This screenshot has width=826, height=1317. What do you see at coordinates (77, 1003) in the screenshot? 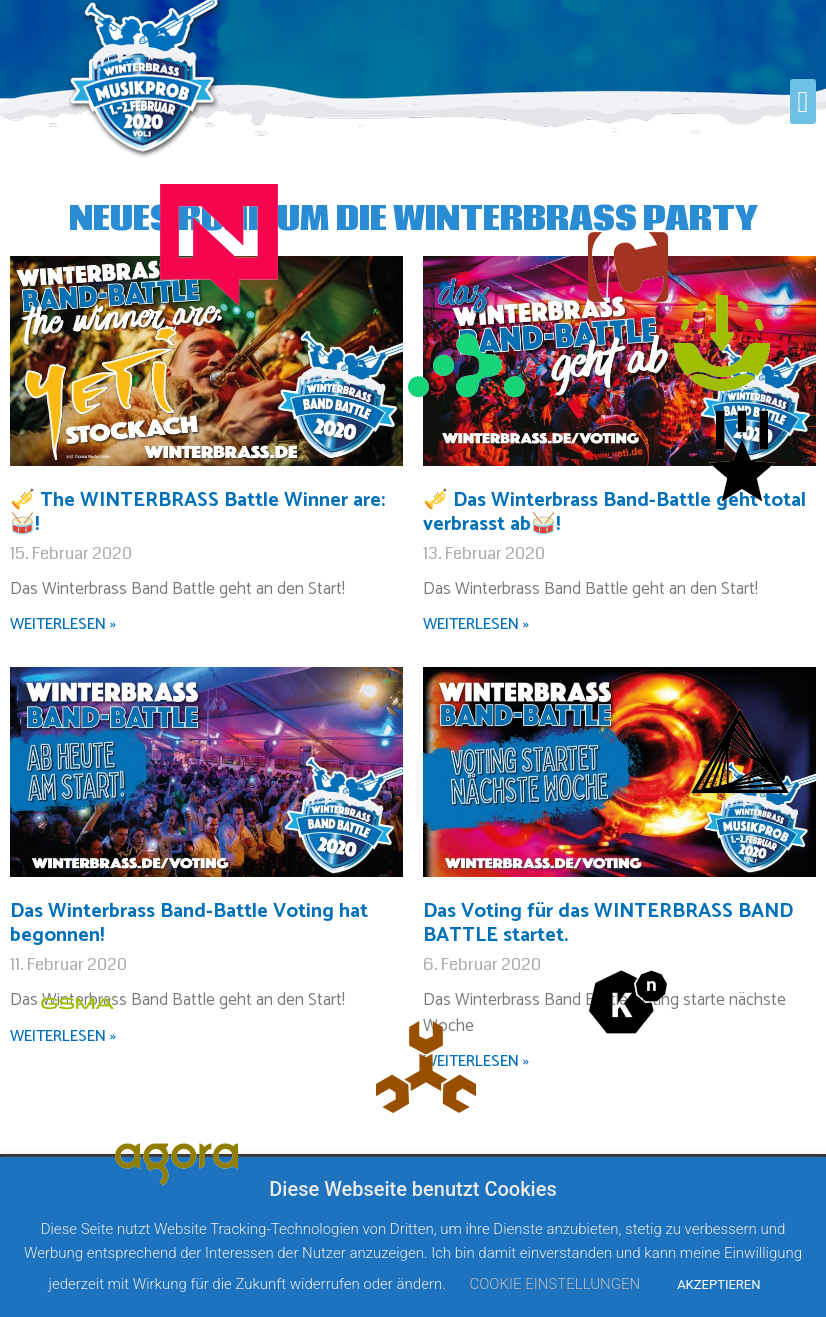
I see `GSMA organization logo` at bounding box center [77, 1003].